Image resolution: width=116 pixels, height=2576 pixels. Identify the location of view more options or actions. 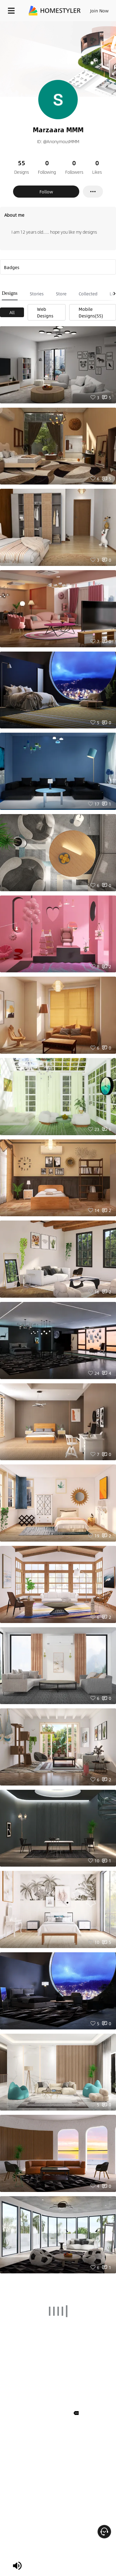
(76, 2413).